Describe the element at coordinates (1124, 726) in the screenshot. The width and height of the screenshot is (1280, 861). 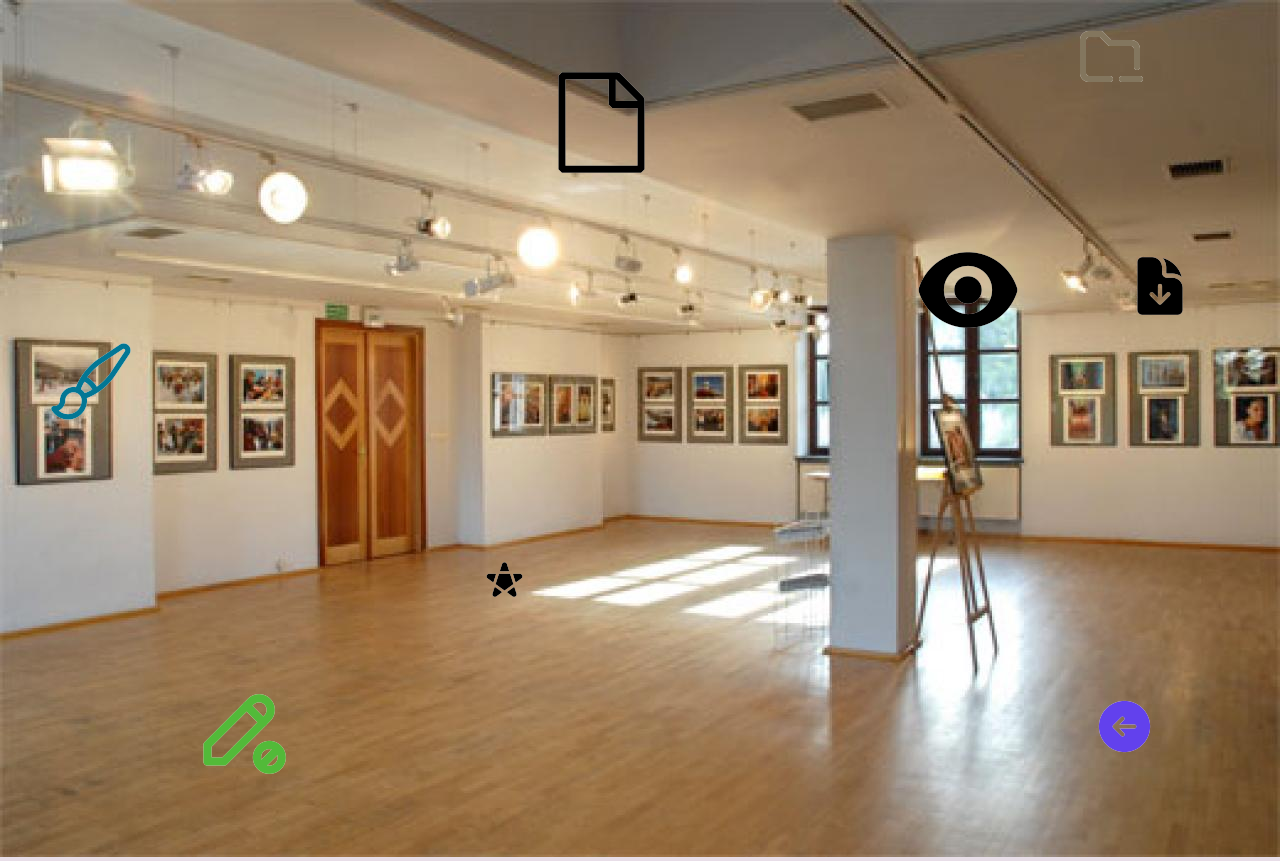
I see `go back to previous screen` at that location.